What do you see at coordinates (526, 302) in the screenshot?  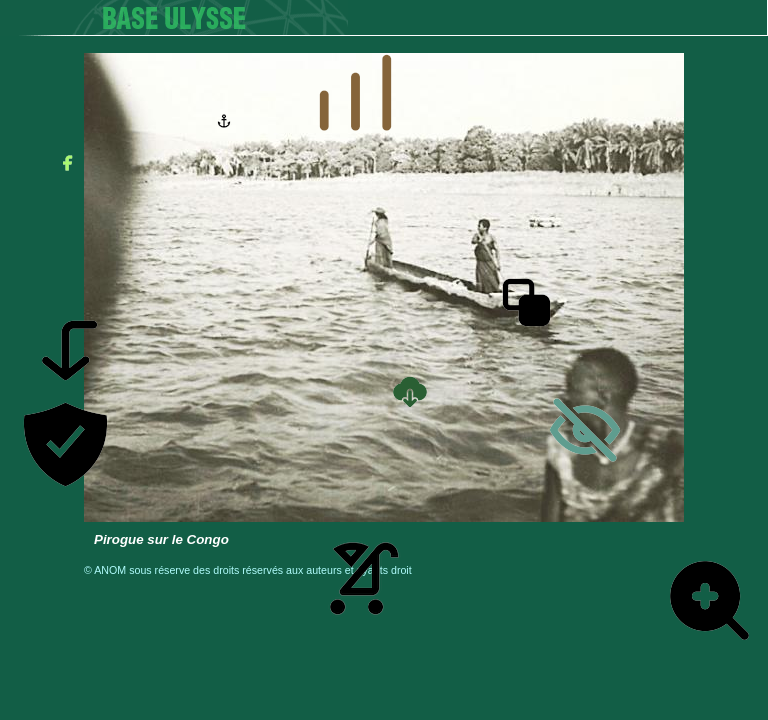 I see `copy to clipboard` at bounding box center [526, 302].